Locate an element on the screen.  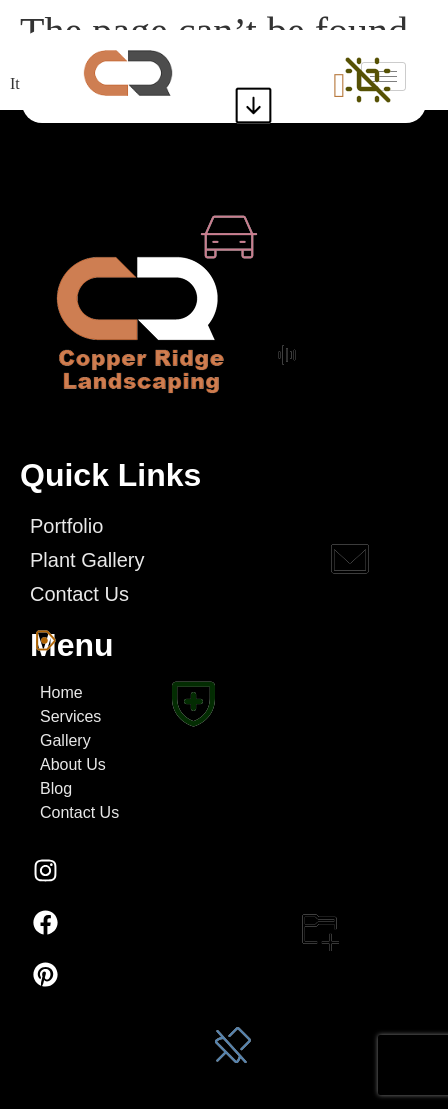
unpin this item is located at coordinates (231, 1046).